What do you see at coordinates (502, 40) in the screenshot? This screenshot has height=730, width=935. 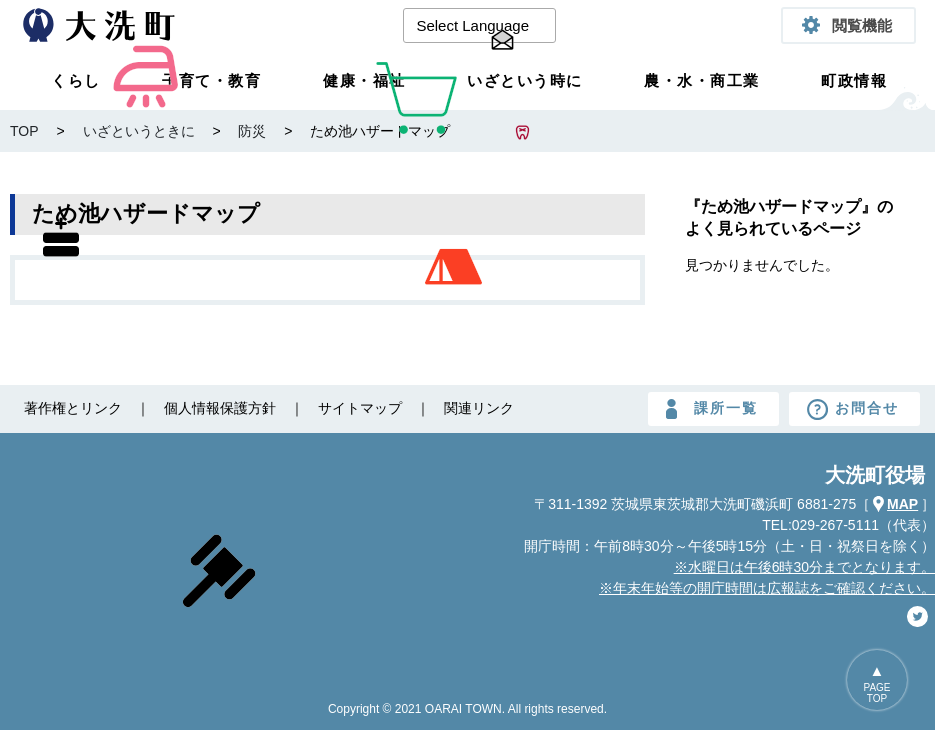 I see `view an opened or read email` at bounding box center [502, 40].